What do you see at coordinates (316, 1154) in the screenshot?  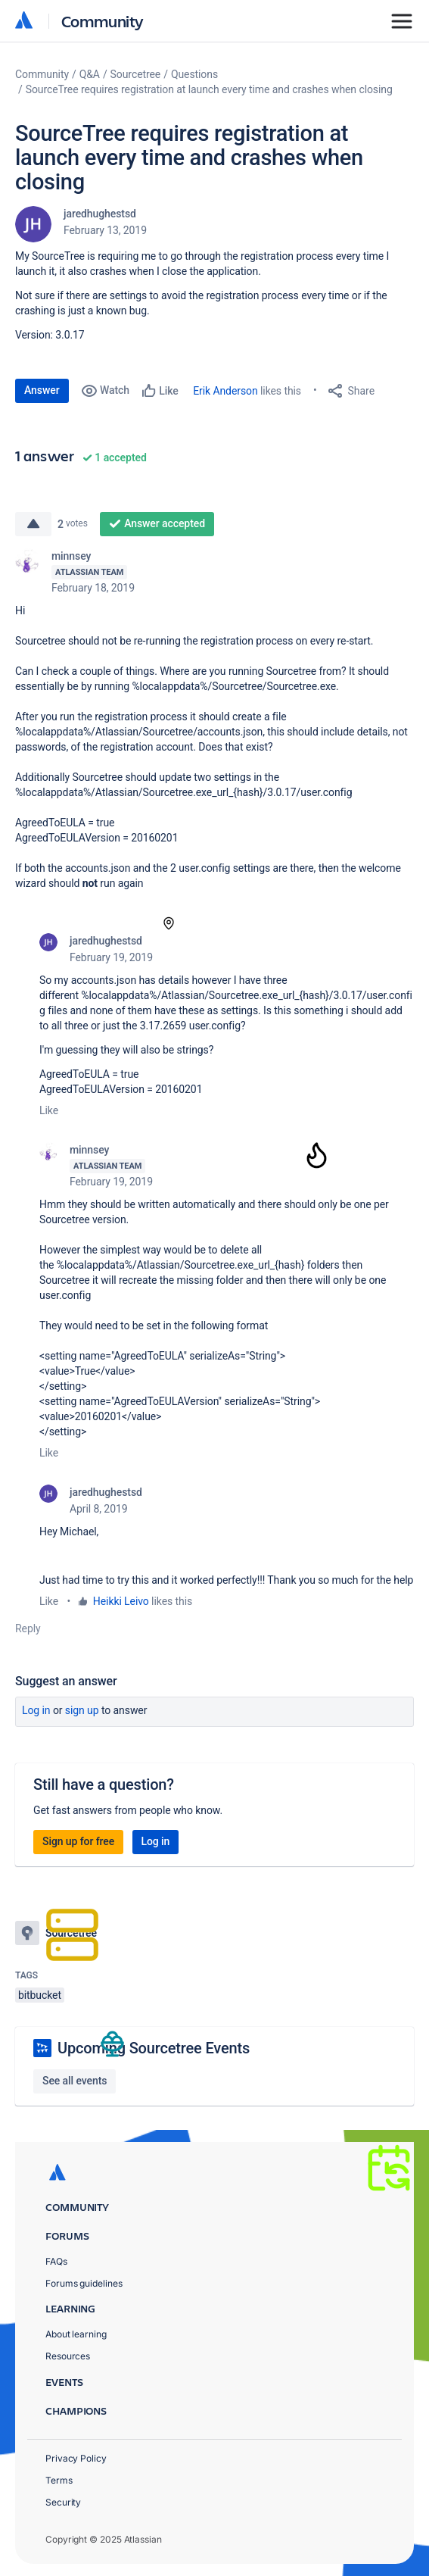 I see `indicates trending or hot content` at bounding box center [316, 1154].